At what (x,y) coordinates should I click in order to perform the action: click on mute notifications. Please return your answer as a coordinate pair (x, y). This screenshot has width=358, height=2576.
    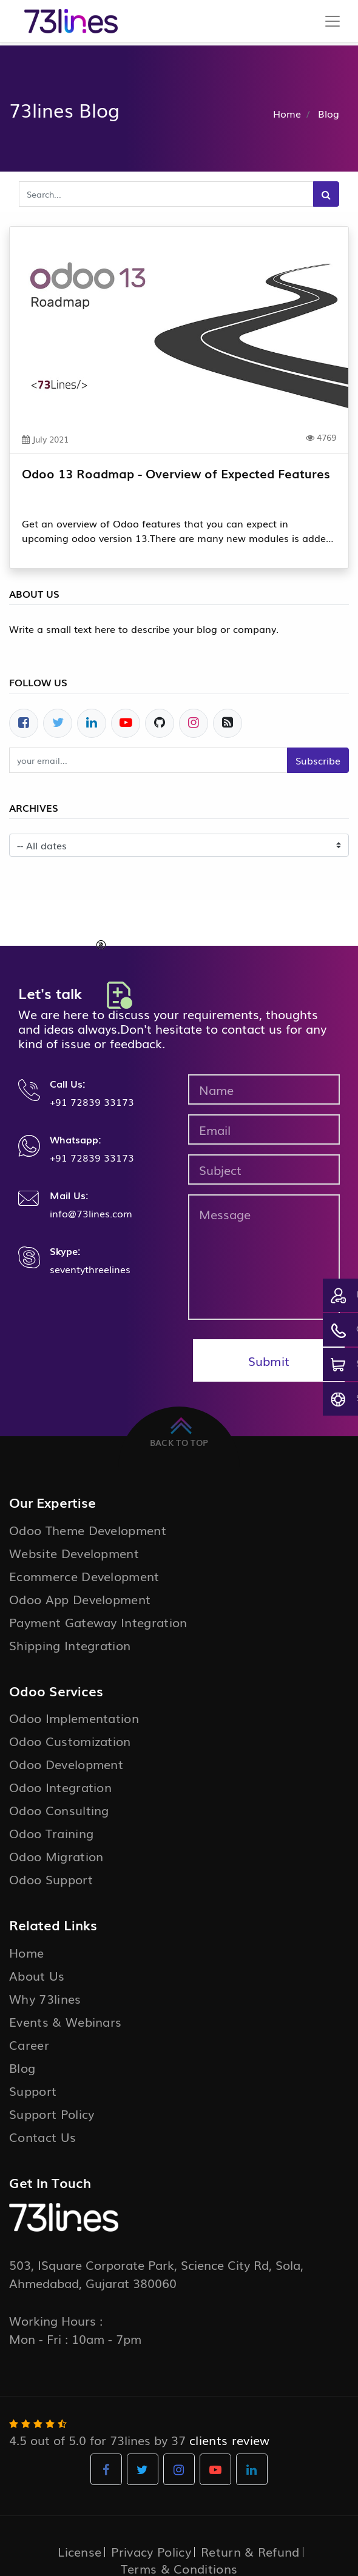
    Looking at the image, I should click on (101, 945).